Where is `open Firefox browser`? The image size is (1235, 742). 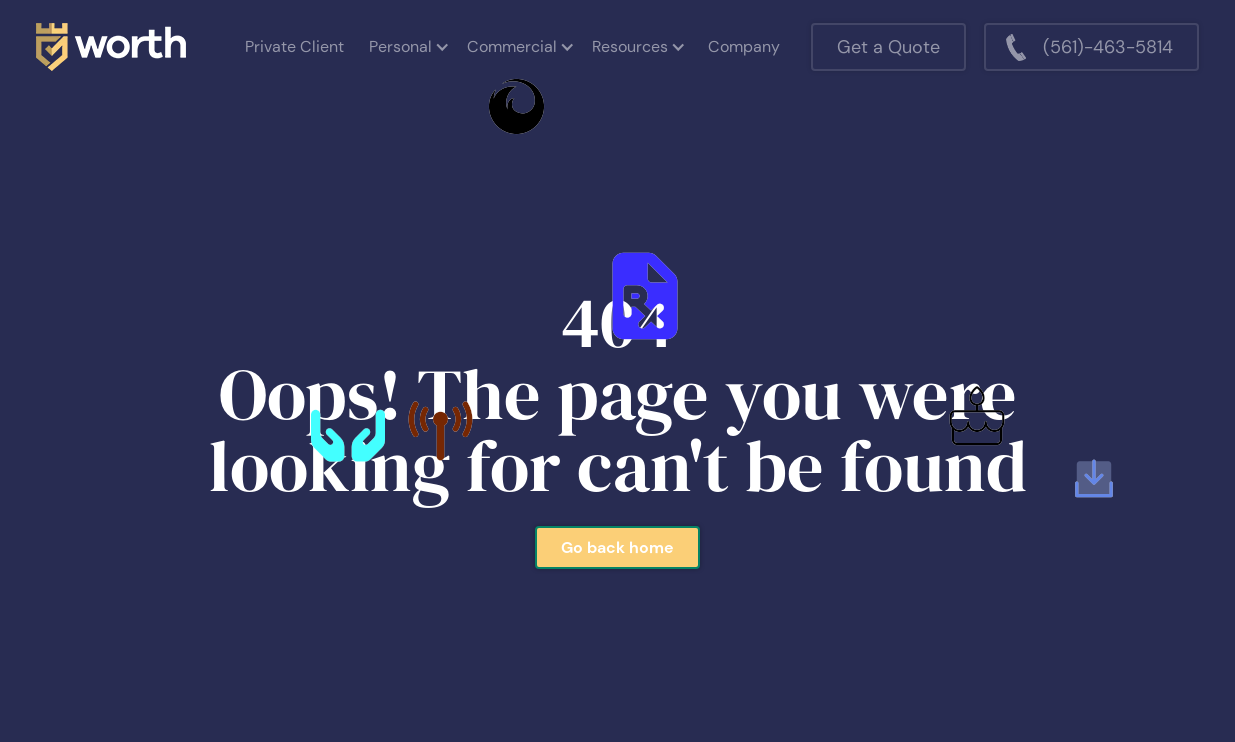
open Firefox browser is located at coordinates (516, 106).